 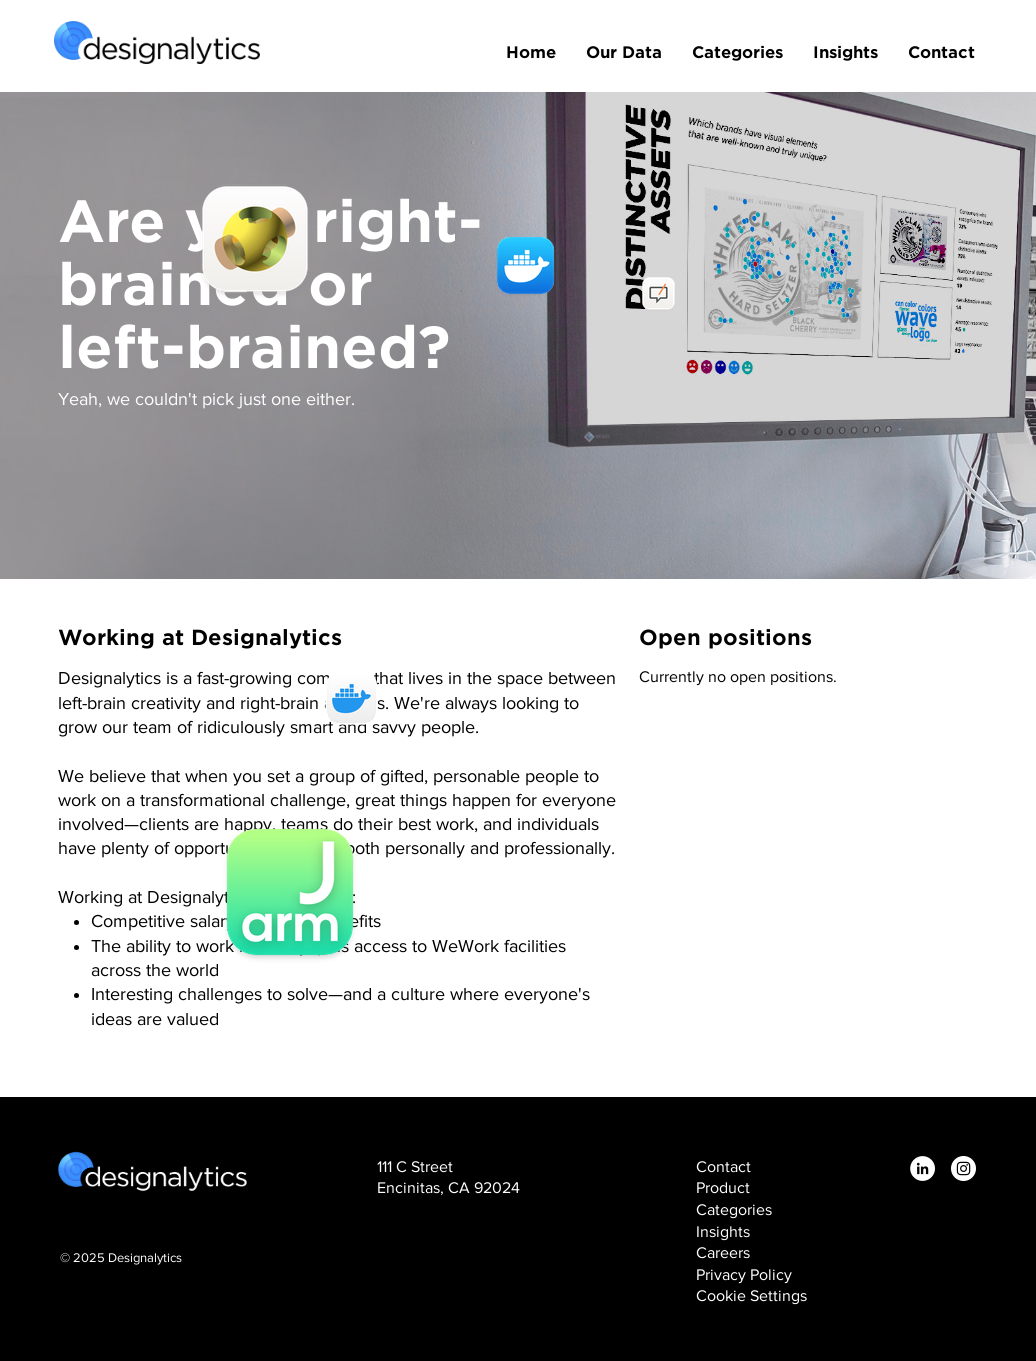 I want to click on open openboard app, so click(x=658, y=293).